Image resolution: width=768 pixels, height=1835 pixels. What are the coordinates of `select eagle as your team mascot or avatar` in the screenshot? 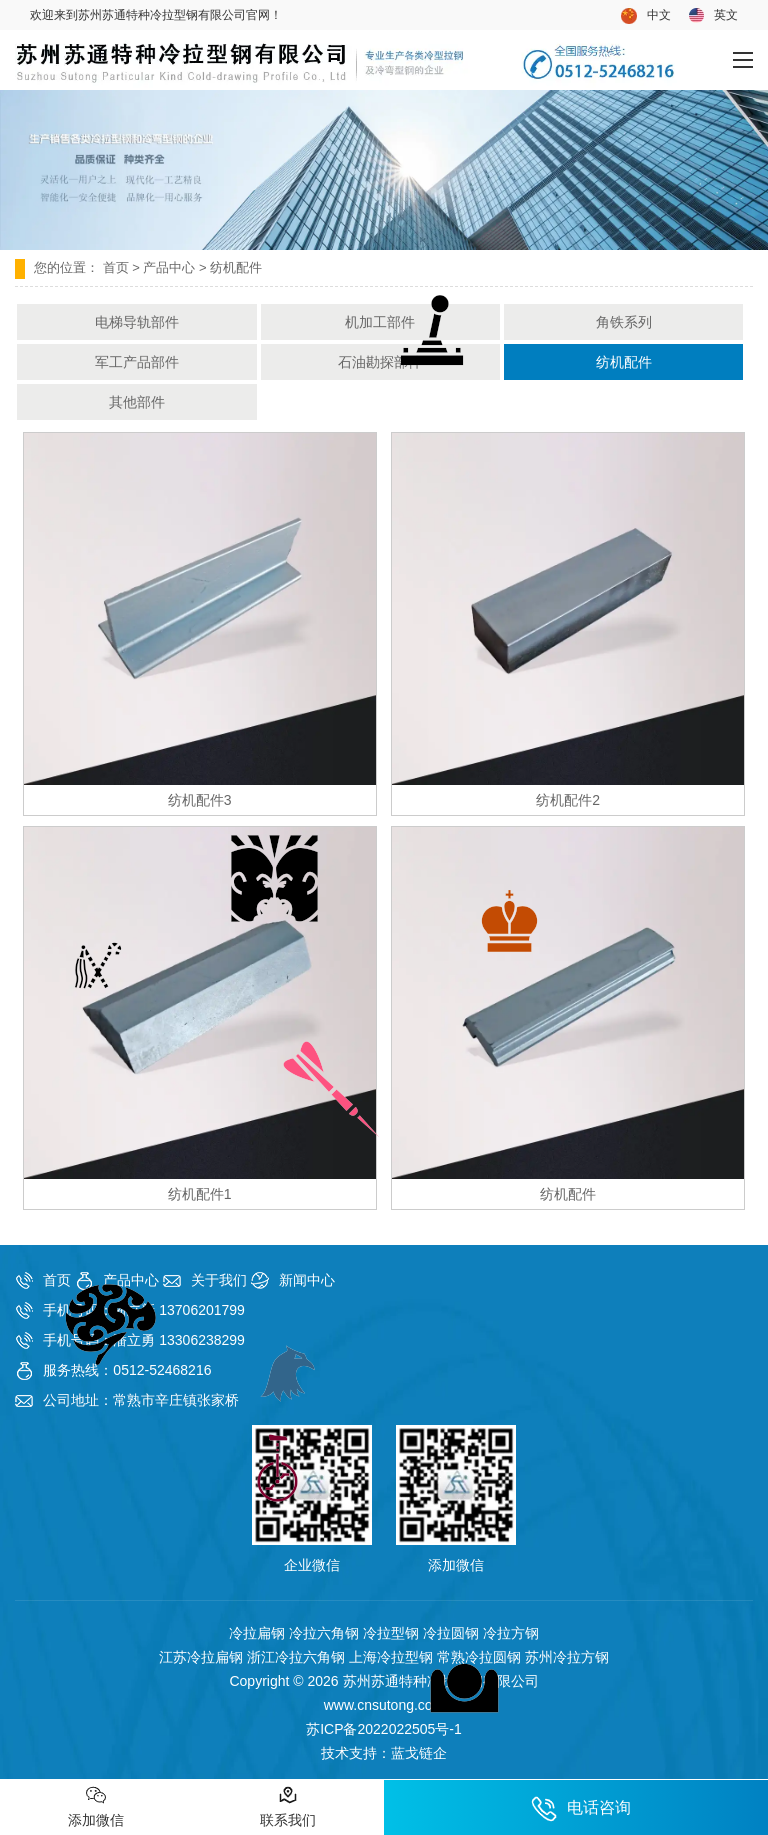 It's located at (287, 1373).